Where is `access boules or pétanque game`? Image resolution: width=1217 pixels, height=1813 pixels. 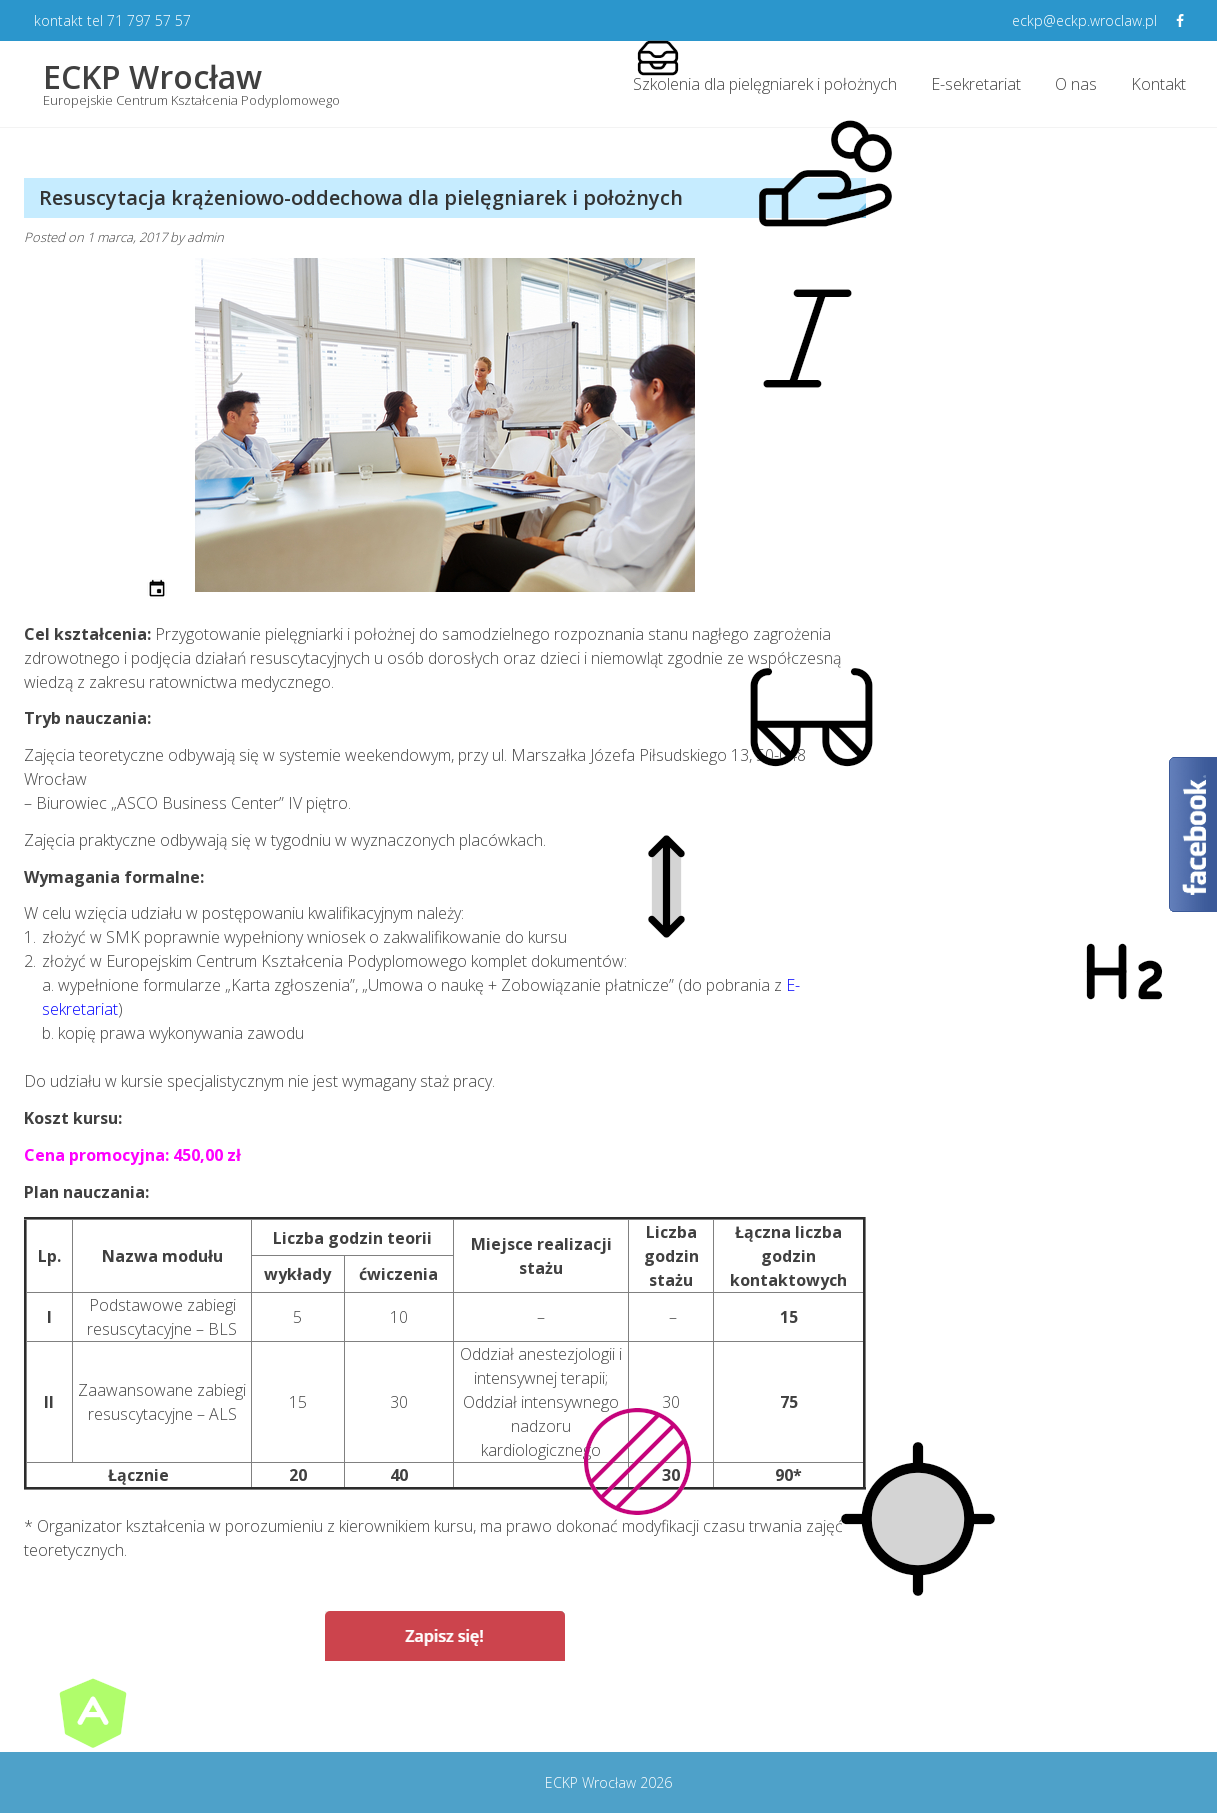 access boules or pétanque game is located at coordinates (637, 1461).